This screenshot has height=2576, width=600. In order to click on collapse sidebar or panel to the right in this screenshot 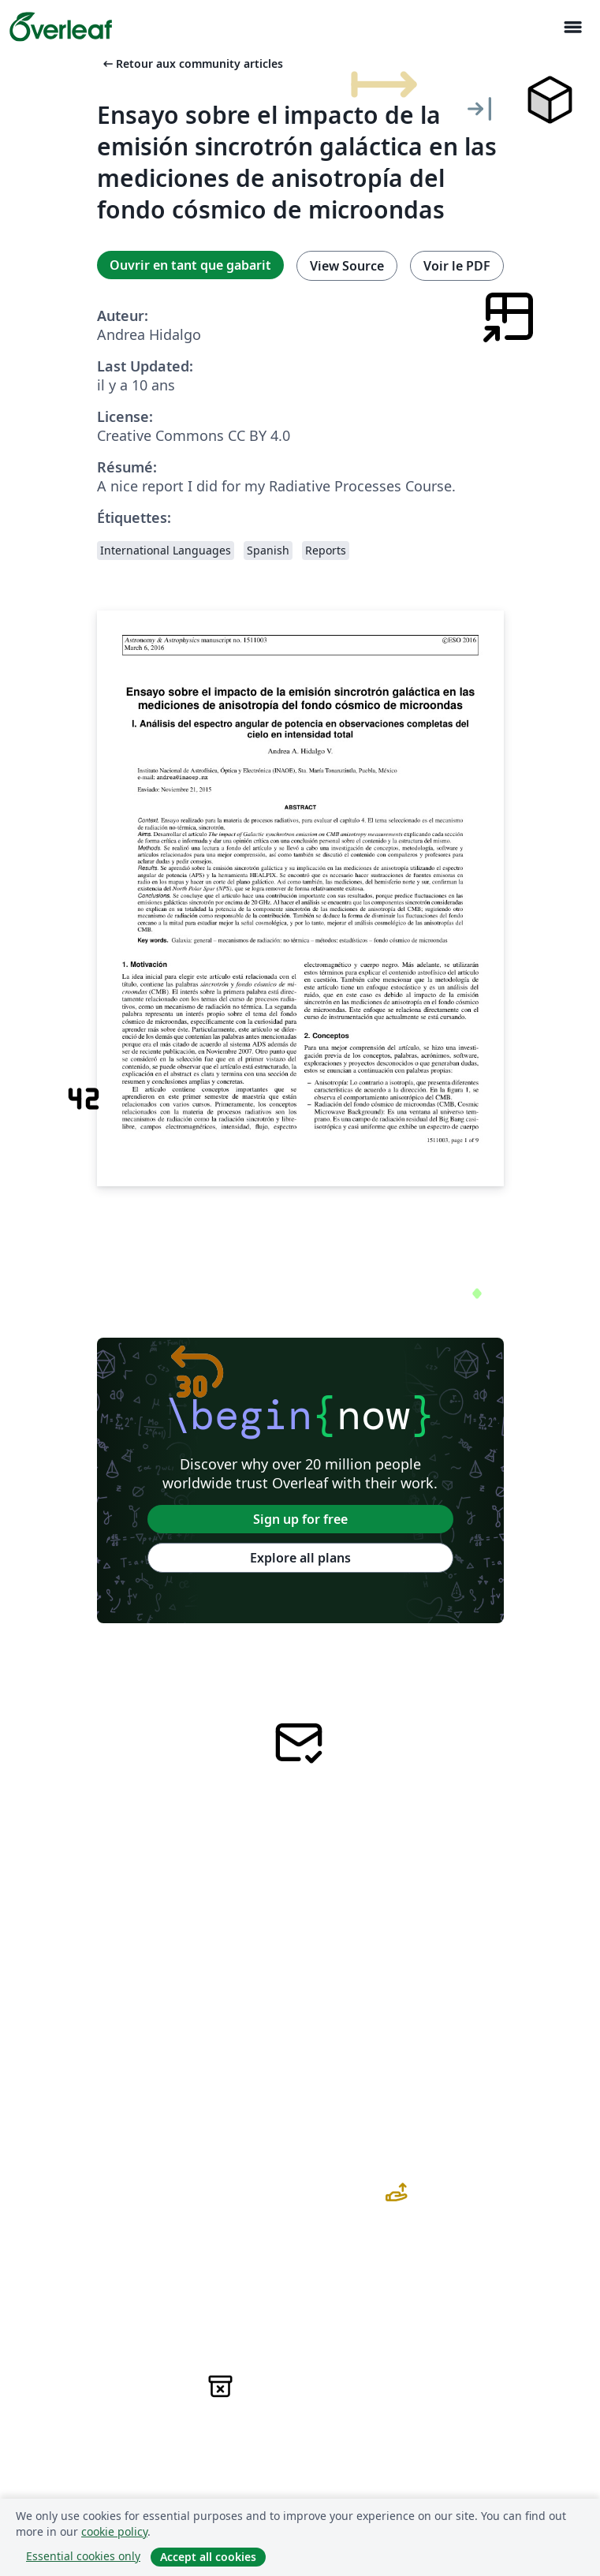, I will do `click(479, 109)`.